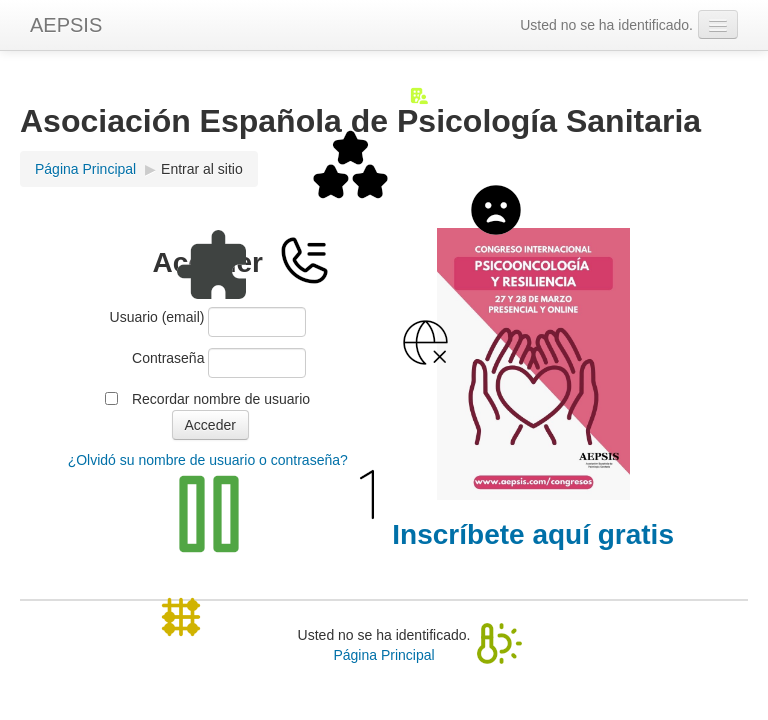 This screenshot has height=720, width=768. What do you see at coordinates (181, 617) in the screenshot?
I see `view data grid or chart visualization` at bounding box center [181, 617].